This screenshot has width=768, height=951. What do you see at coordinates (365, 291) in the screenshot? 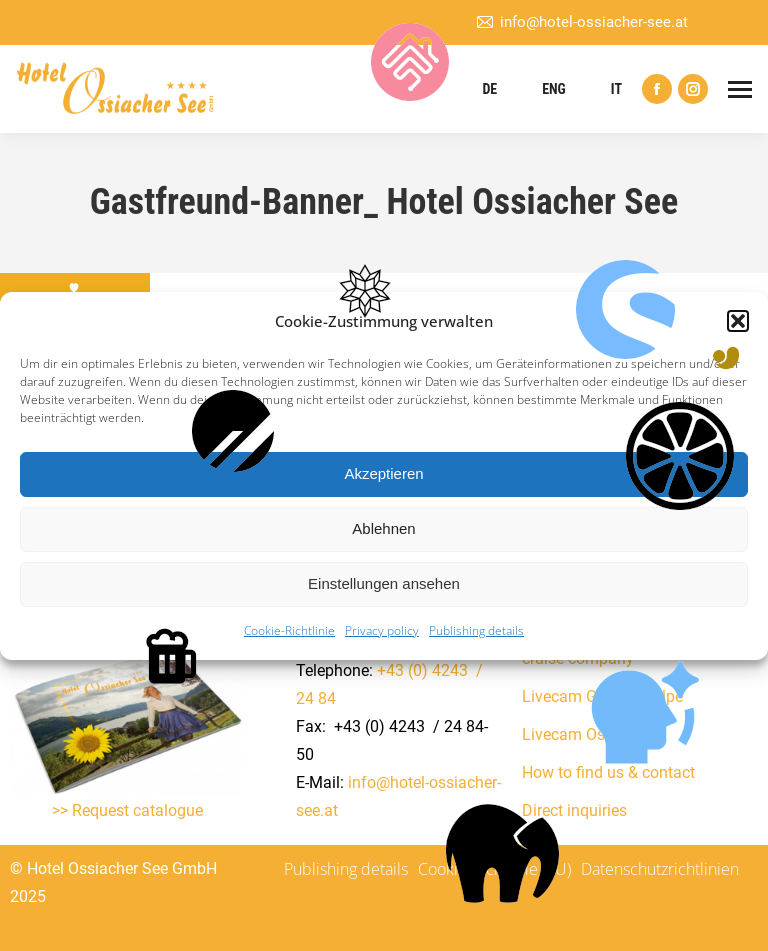
I see `open wolfram alpha` at bounding box center [365, 291].